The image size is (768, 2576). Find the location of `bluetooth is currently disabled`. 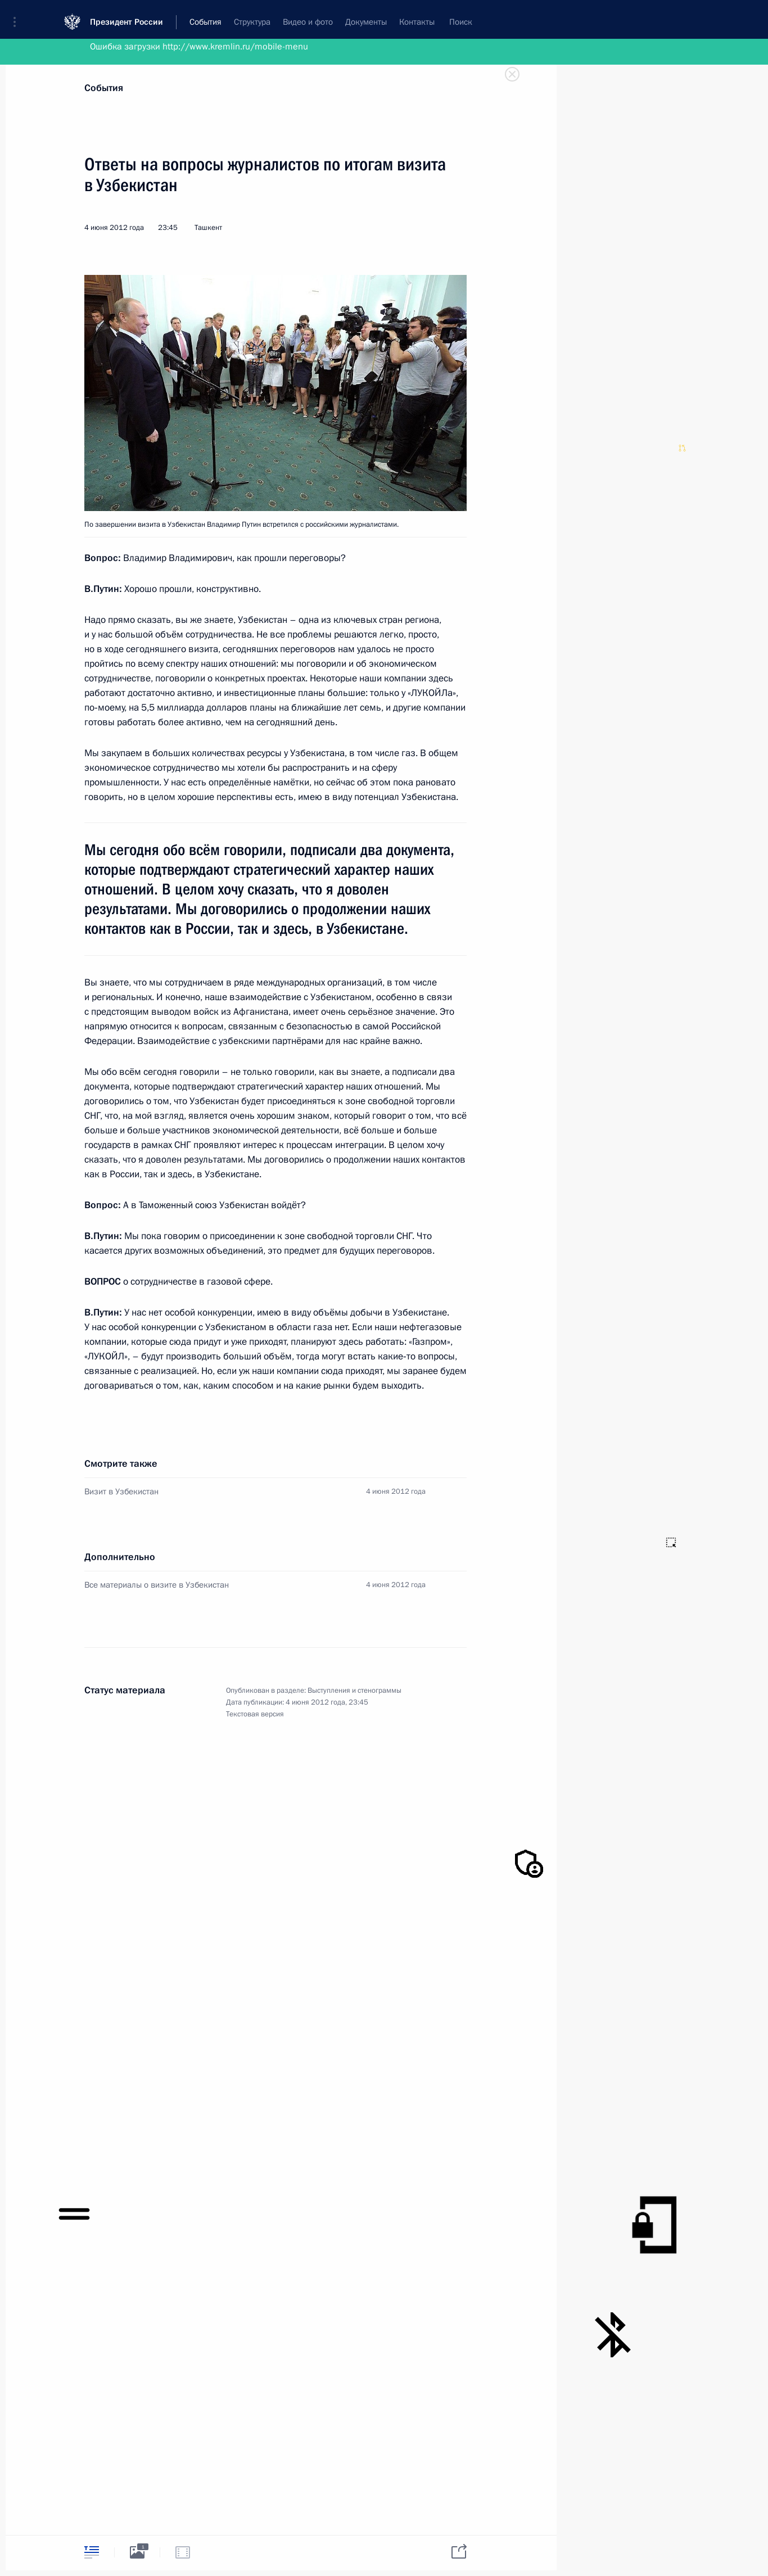

bluetooth is currently disabled is located at coordinates (613, 2335).